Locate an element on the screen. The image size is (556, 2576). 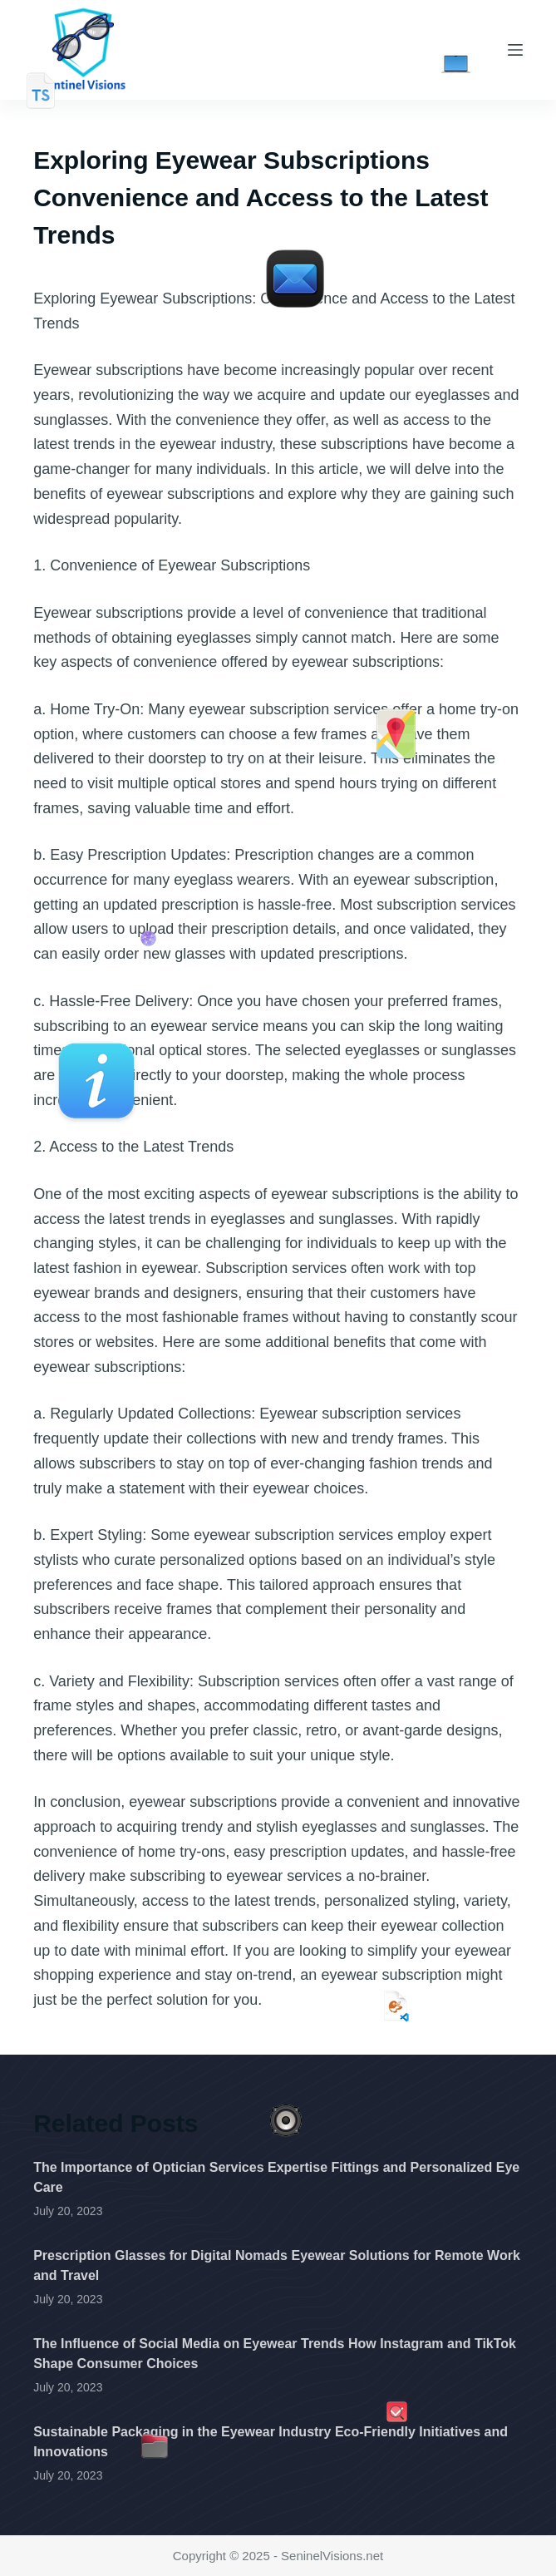
bower package manager file in Visual Studio Code is located at coordinates (396, 2006).